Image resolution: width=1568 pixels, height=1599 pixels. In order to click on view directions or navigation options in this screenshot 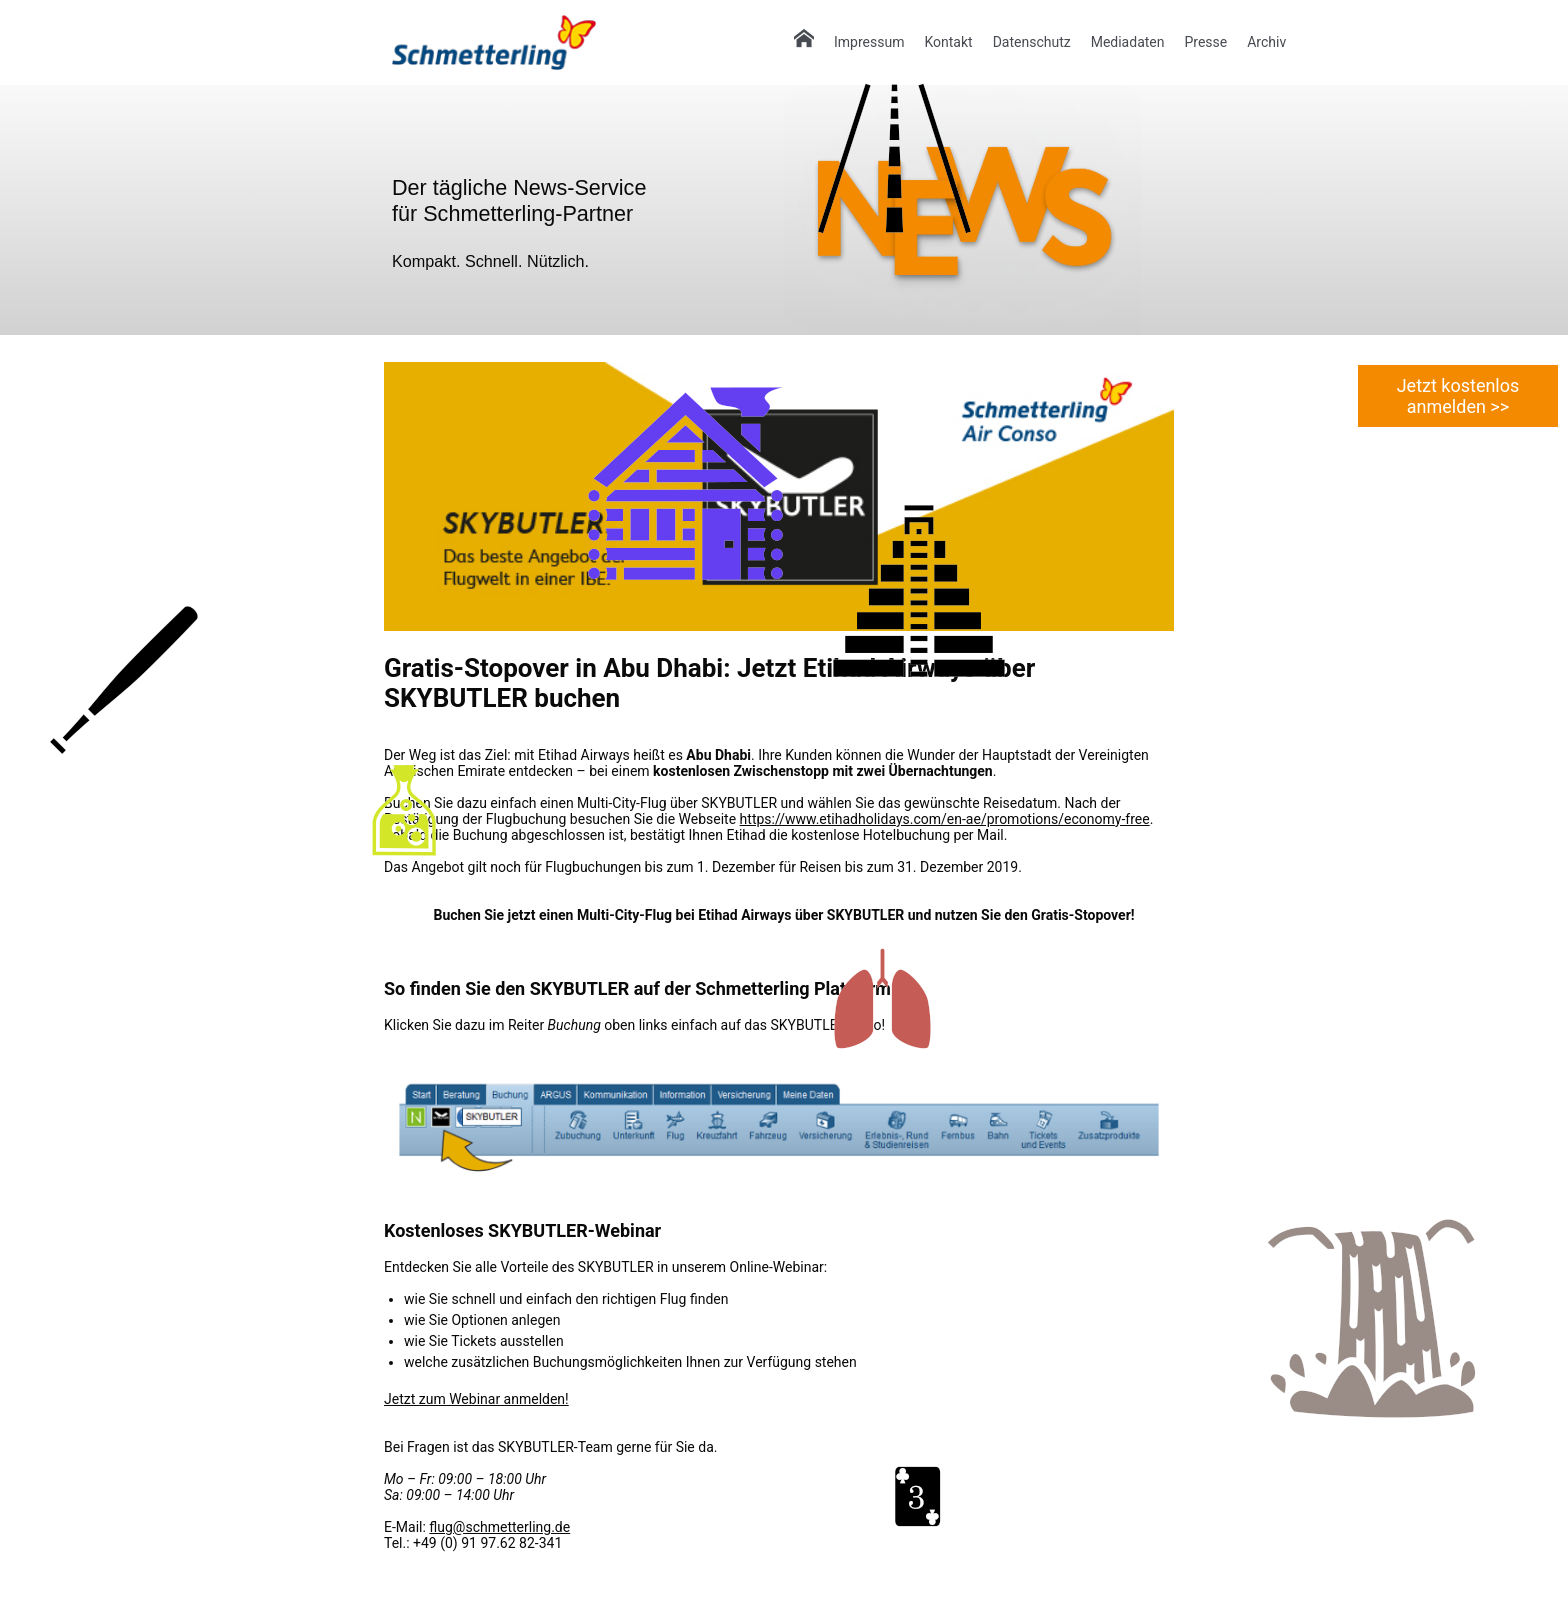, I will do `click(894, 158)`.